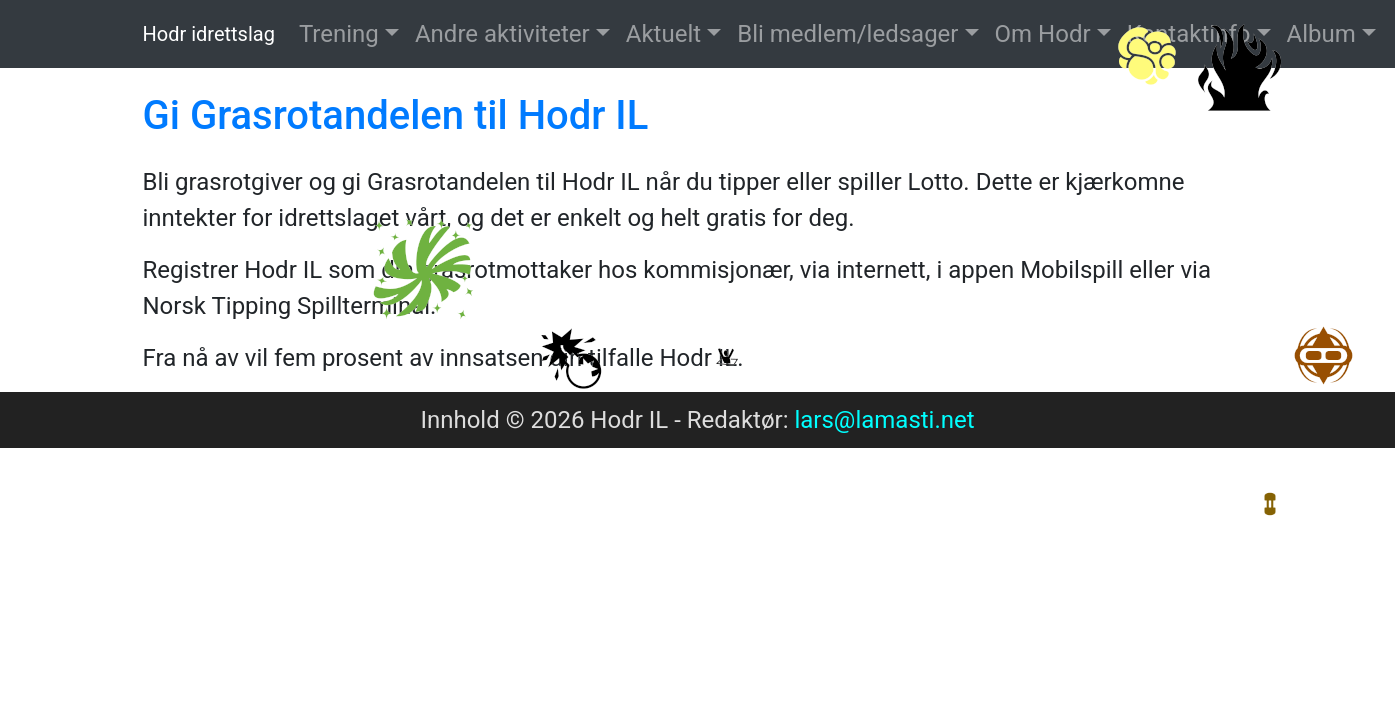 The image size is (1395, 720). Describe the element at coordinates (1323, 355) in the screenshot. I see `virtual reality or VR mode toggle` at that location.